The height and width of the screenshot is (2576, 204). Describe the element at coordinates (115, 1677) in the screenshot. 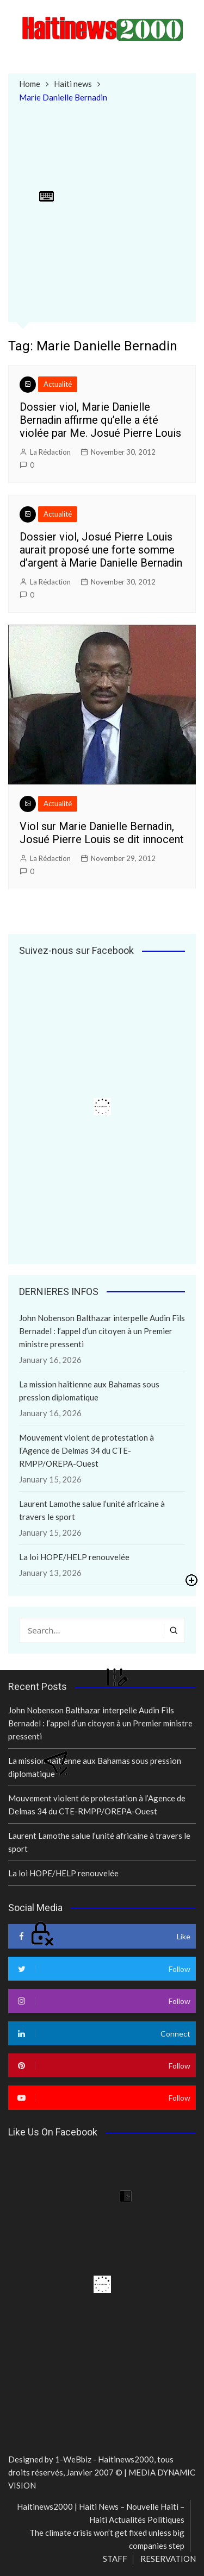

I see `edit road or route details` at that location.